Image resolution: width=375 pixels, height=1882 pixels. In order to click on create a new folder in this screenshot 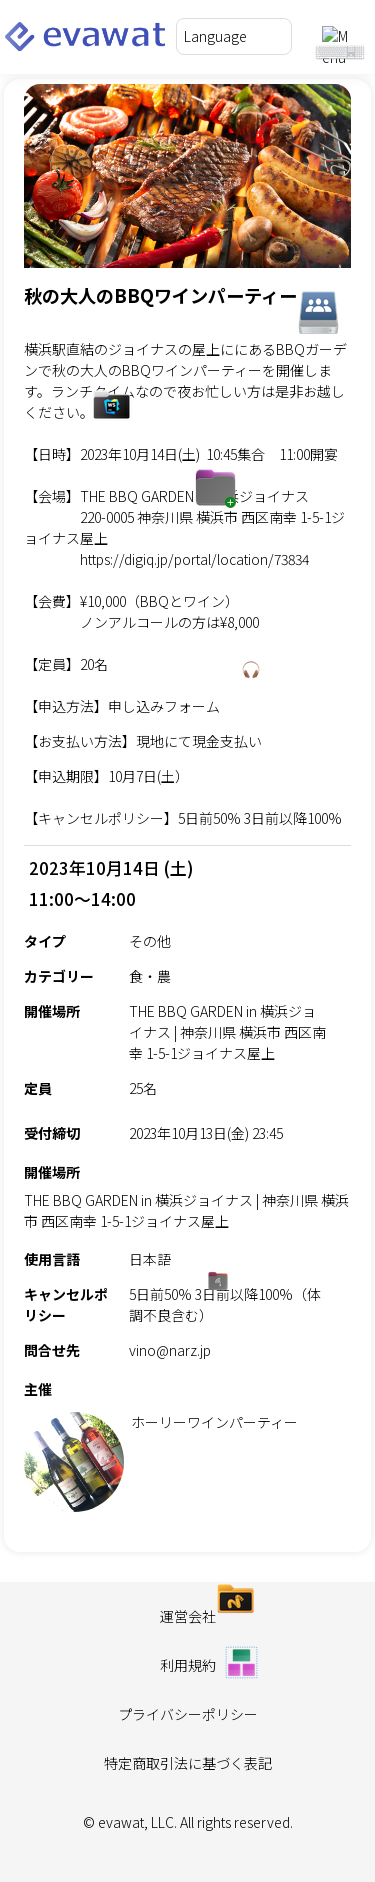, I will do `click(215, 487)`.